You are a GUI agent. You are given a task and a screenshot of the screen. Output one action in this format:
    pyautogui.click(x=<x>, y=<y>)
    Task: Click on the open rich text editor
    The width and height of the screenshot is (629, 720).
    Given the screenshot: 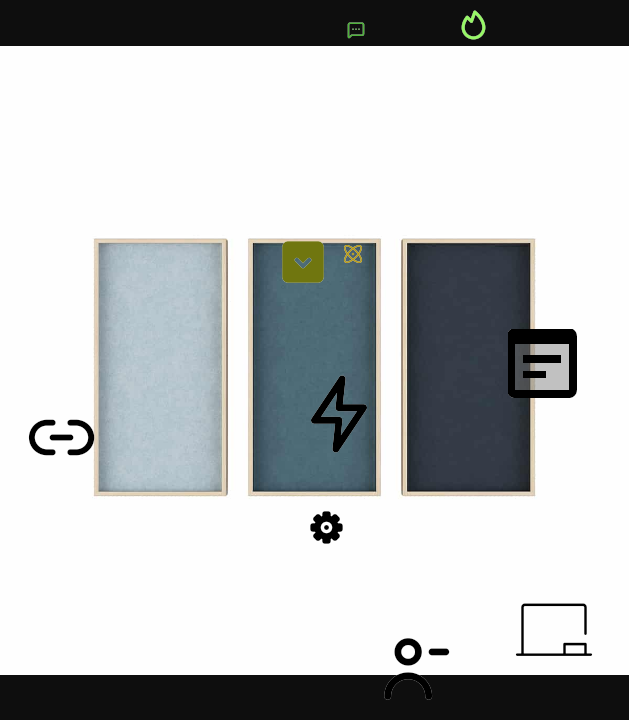 What is the action you would take?
    pyautogui.click(x=542, y=363)
    